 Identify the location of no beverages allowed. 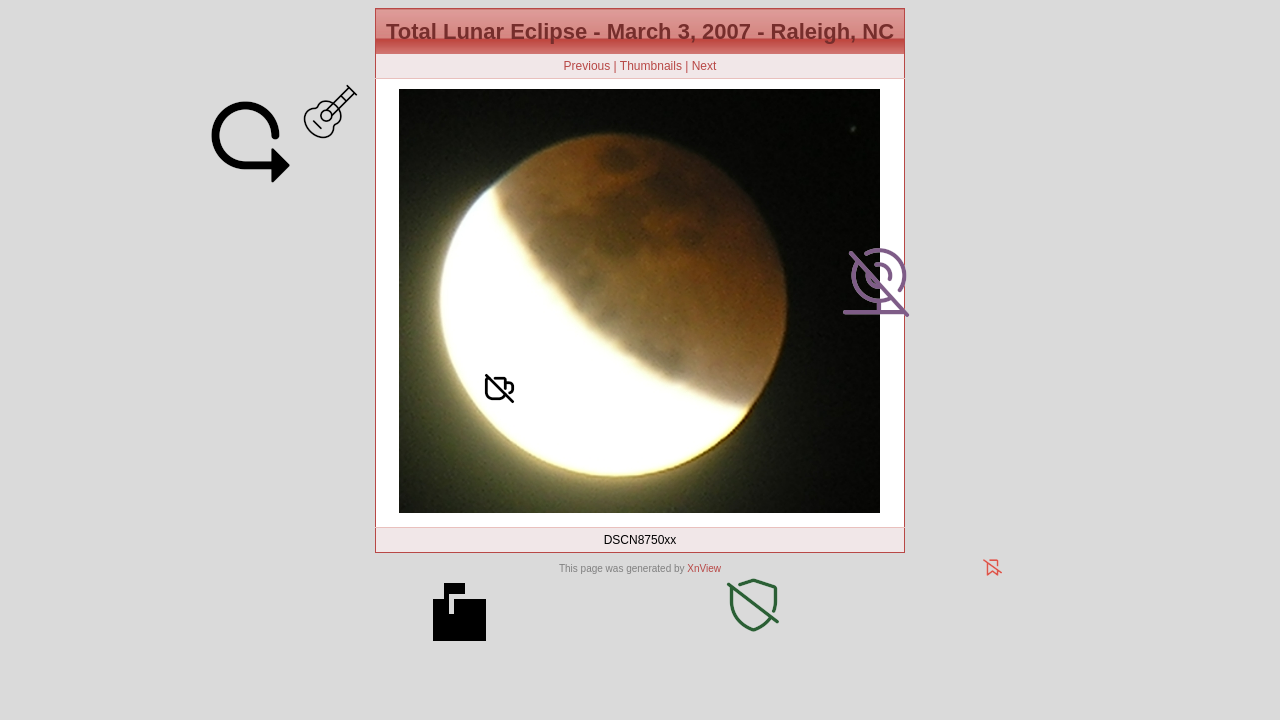
(499, 388).